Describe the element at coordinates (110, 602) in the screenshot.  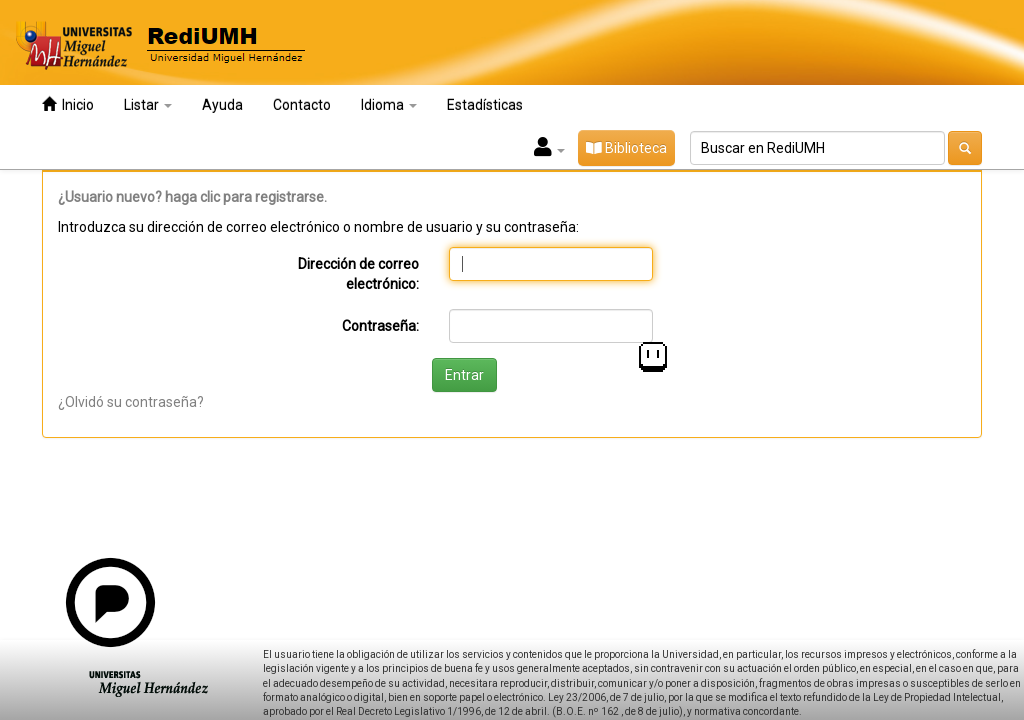
I see `open the pixelfed app` at that location.